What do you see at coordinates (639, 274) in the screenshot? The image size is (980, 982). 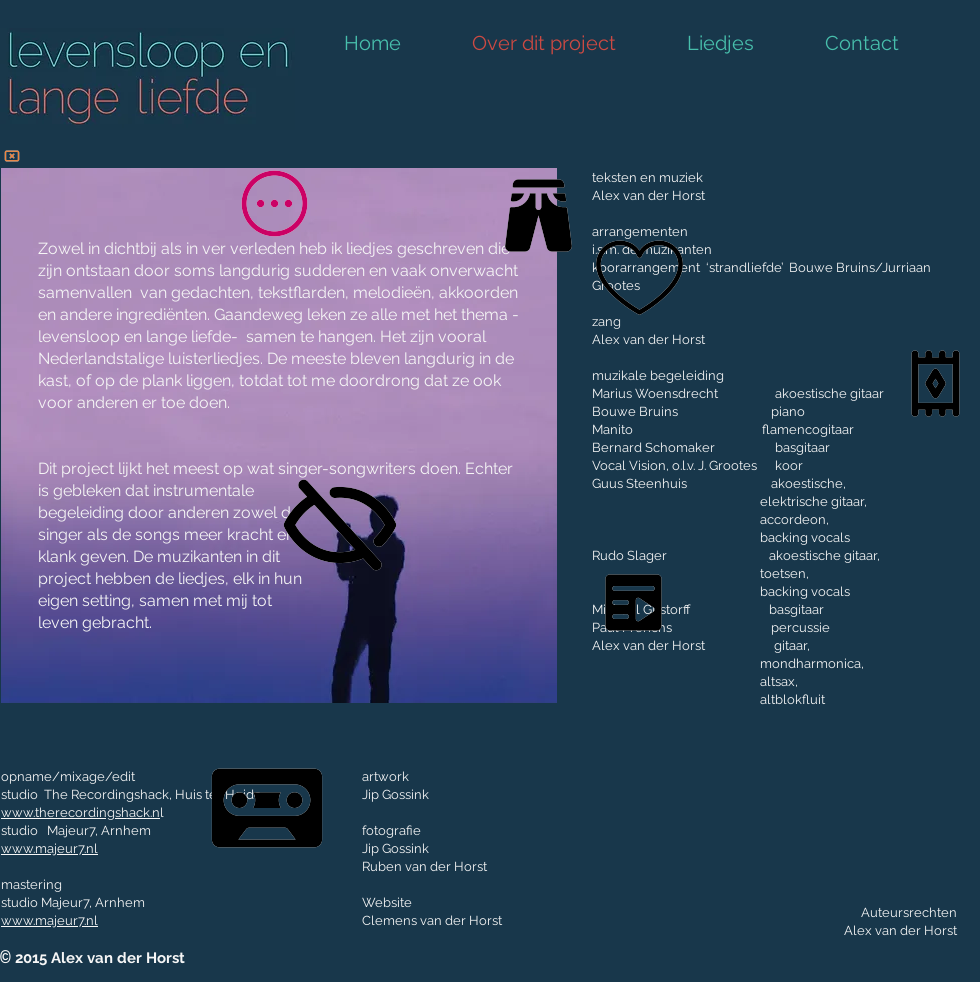 I see `add to favorites` at bounding box center [639, 274].